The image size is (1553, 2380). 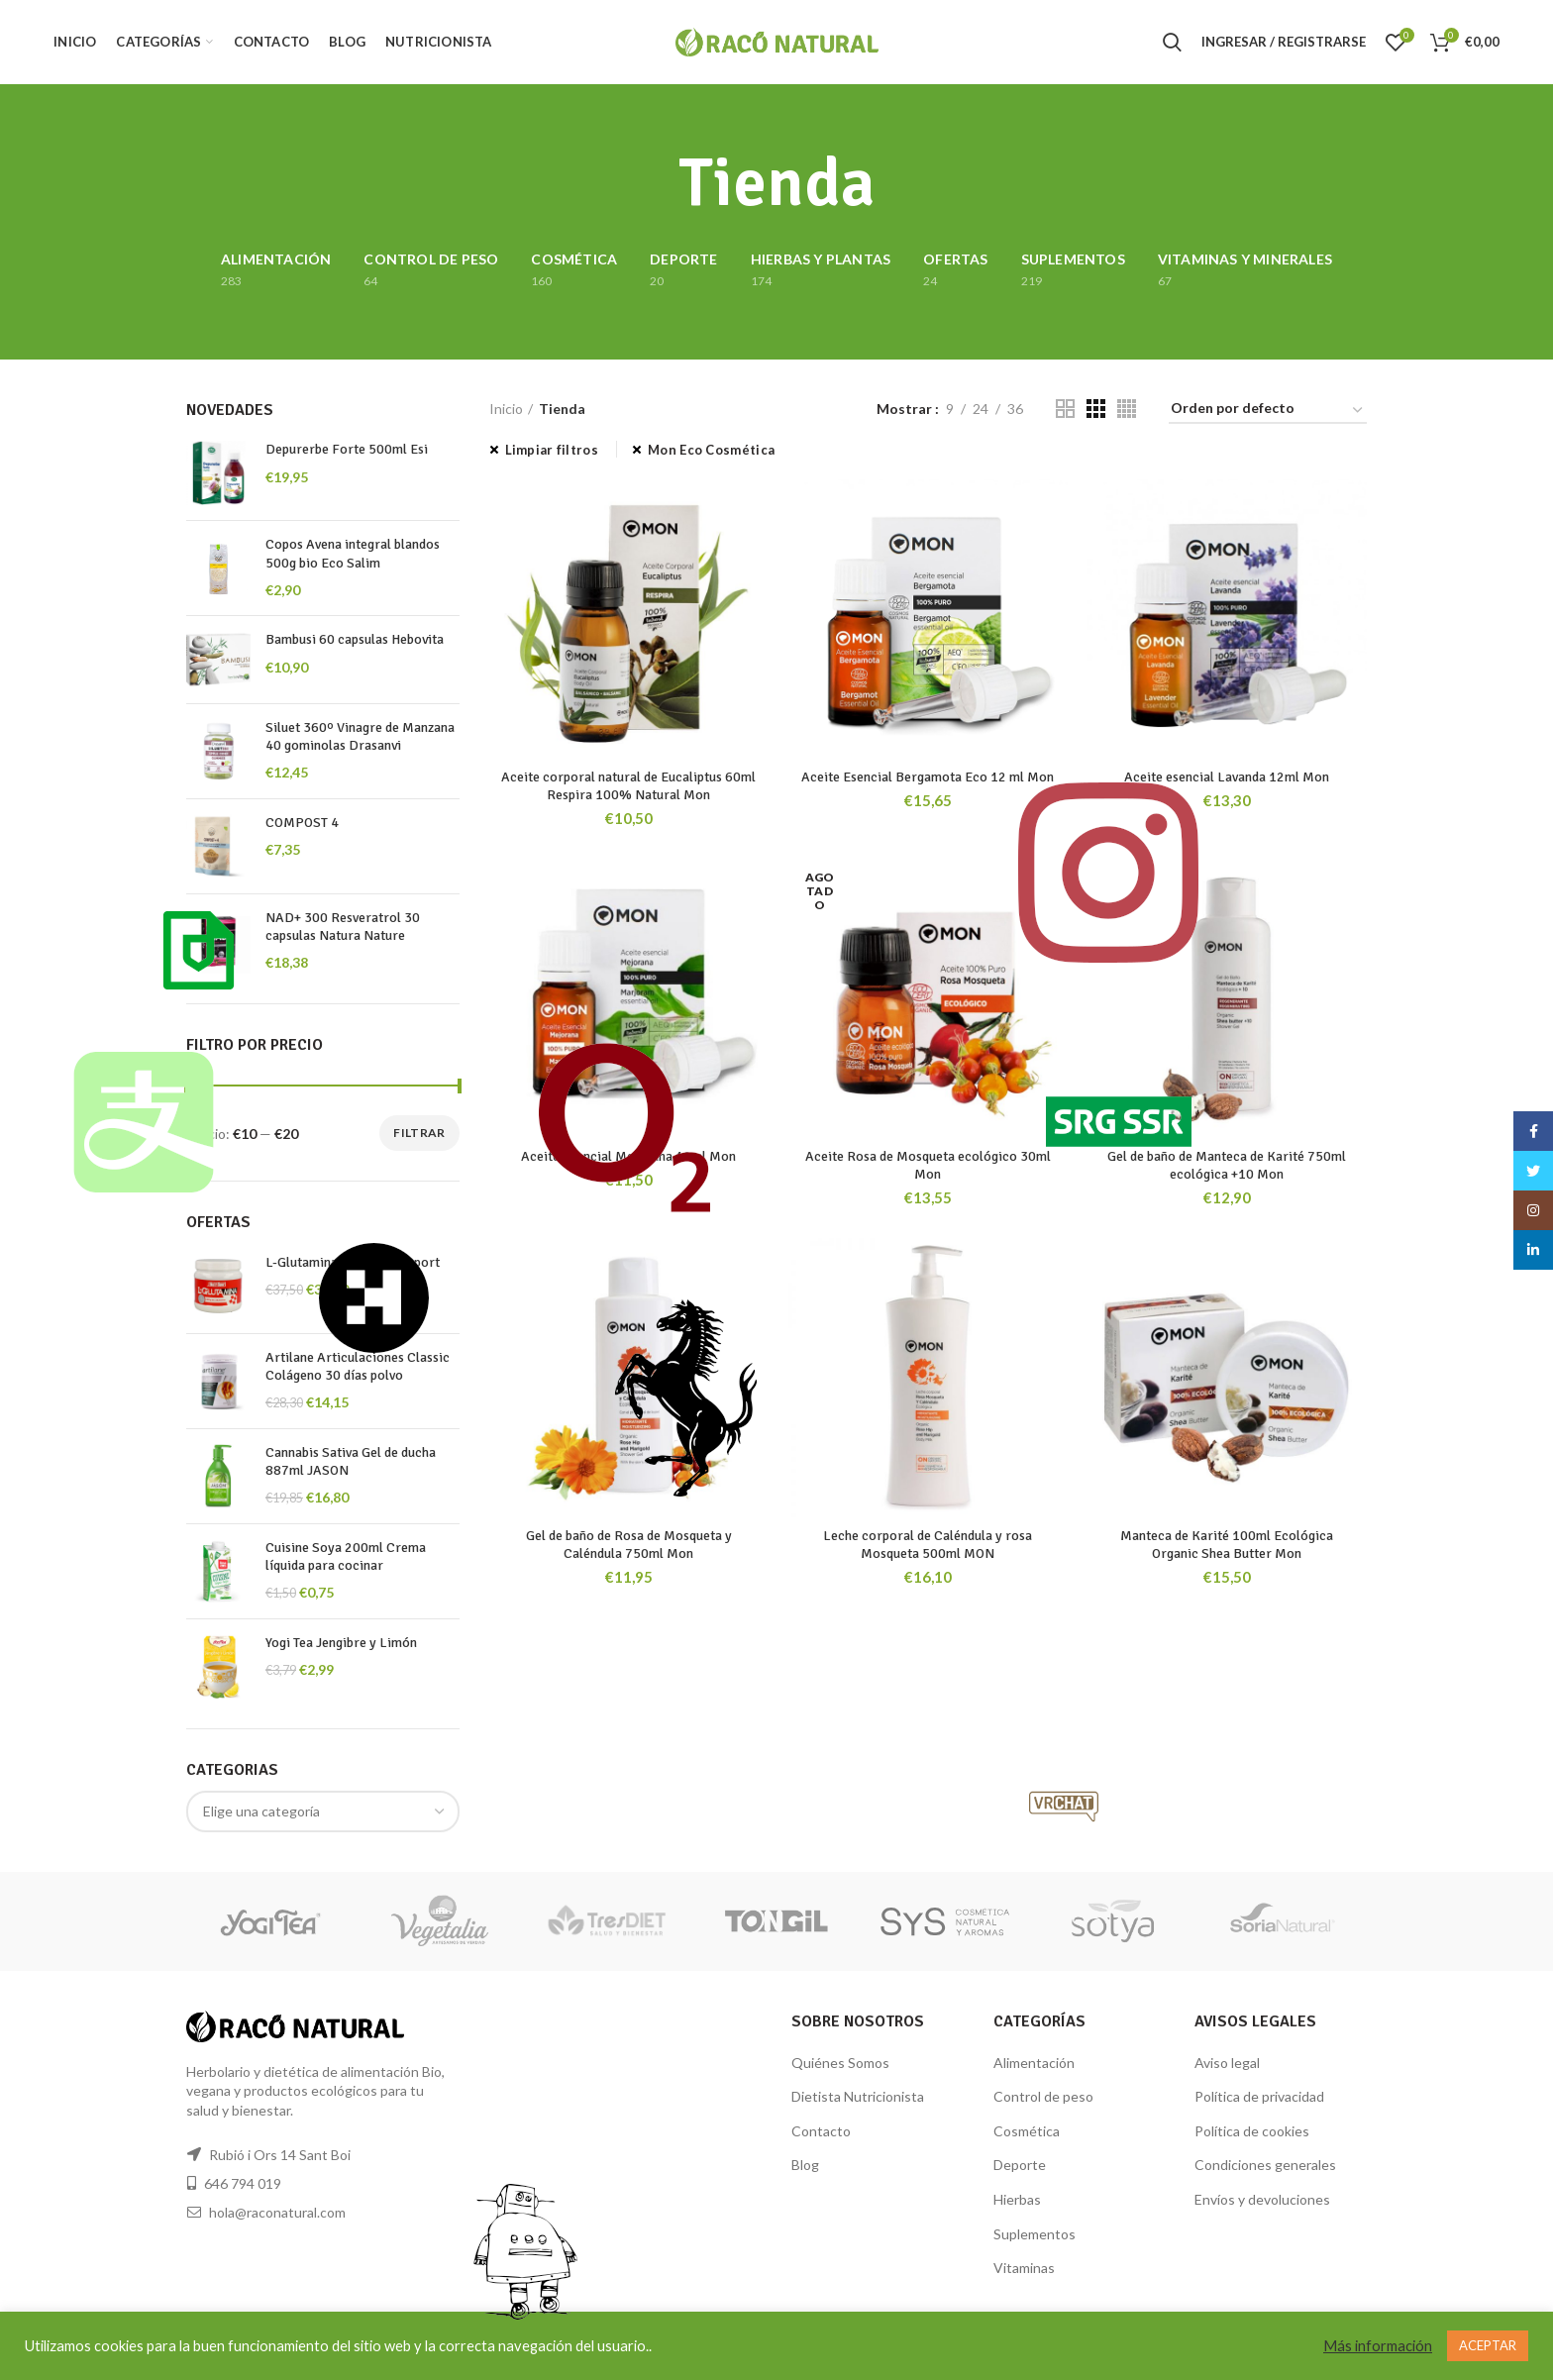 What do you see at coordinates (198, 950) in the screenshot?
I see `view protected or secured document` at bounding box center [198, 950].